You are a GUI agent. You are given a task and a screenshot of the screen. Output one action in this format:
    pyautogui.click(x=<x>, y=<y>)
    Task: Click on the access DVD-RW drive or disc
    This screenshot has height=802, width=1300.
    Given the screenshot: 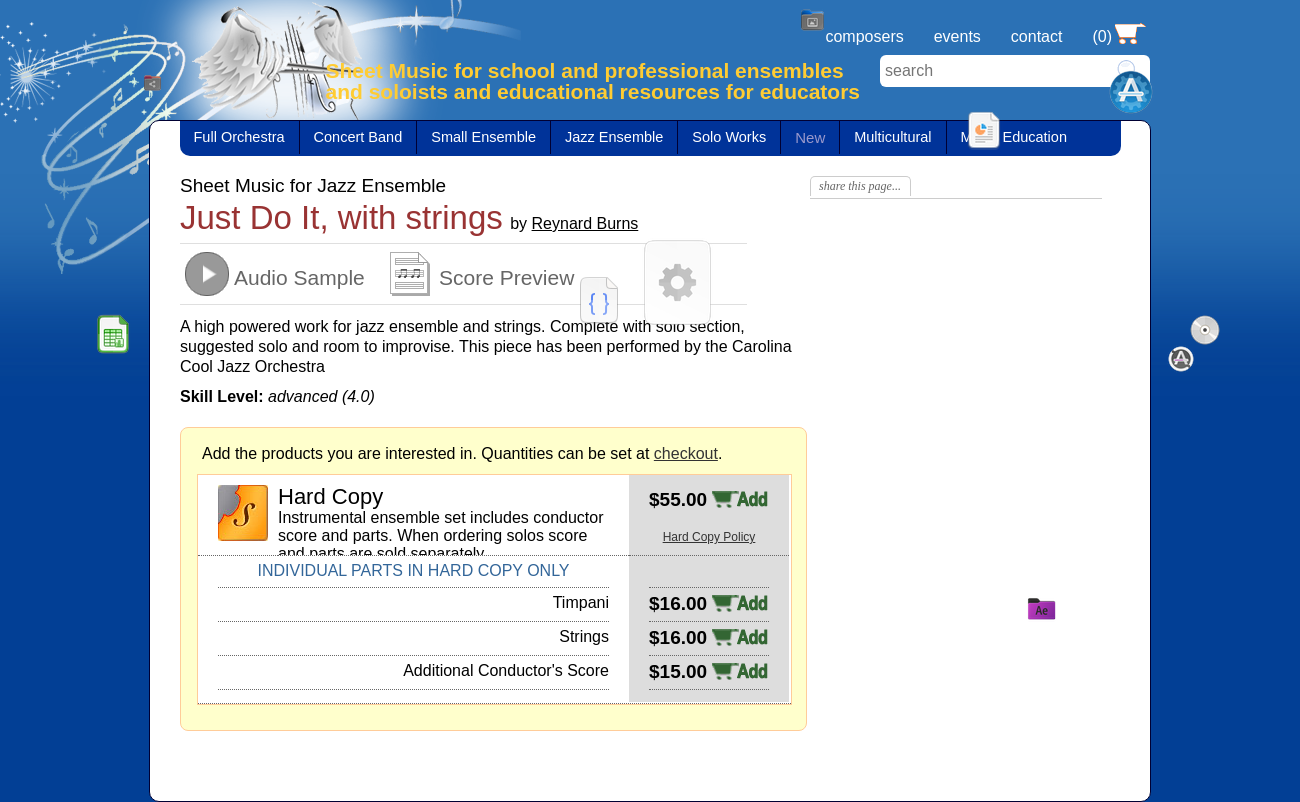 What is the action you would take?
    pyautogui.click(x=1205, y=330)
    